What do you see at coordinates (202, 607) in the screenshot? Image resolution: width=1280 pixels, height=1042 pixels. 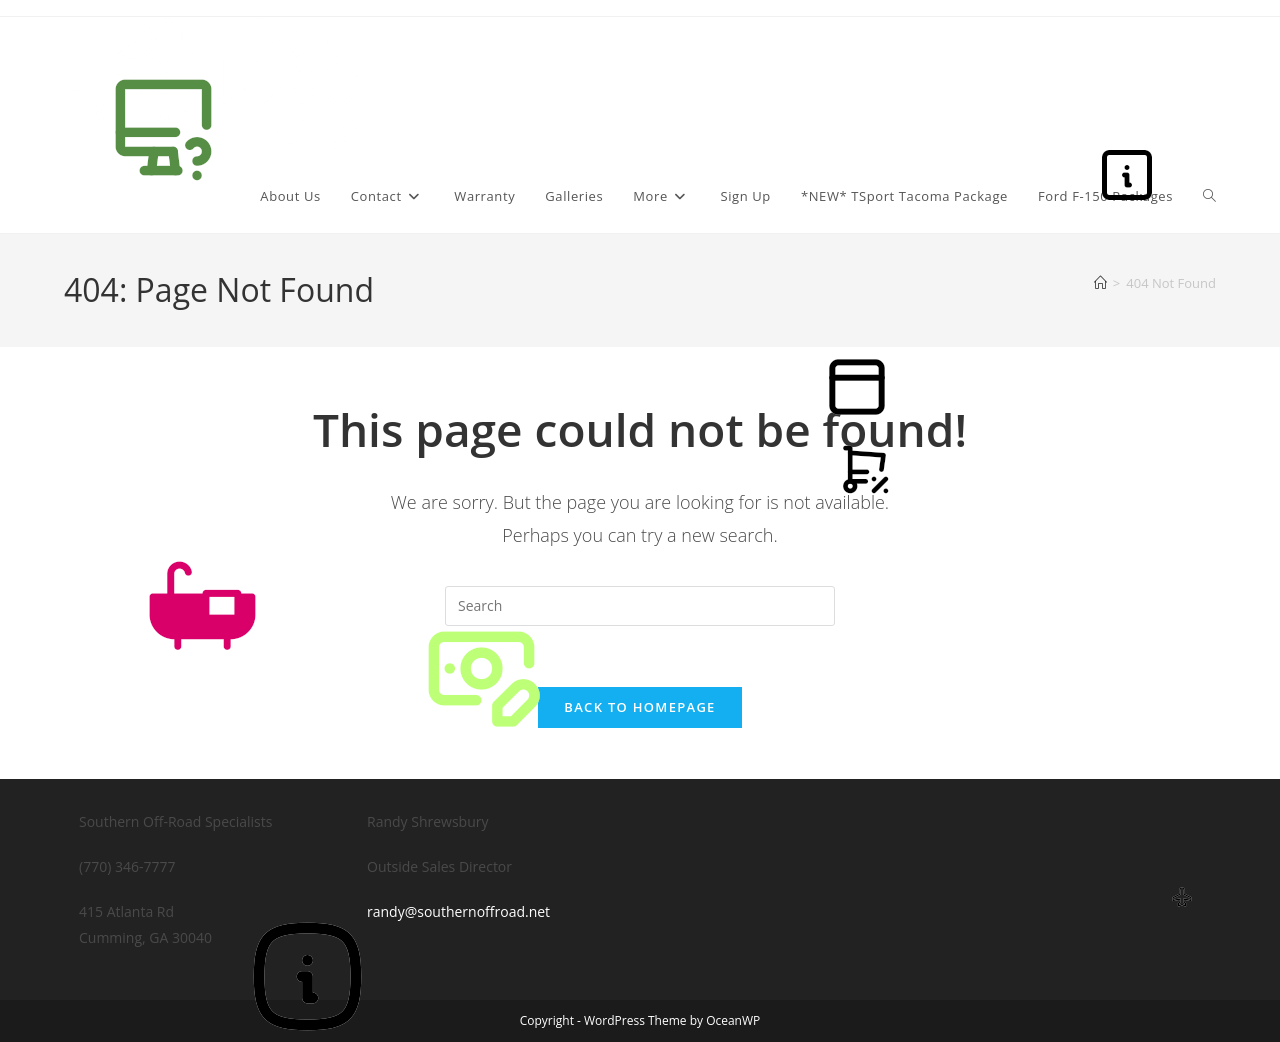 I see `indicates bathroom or bathing facilities` at bounding box center [202, 607].